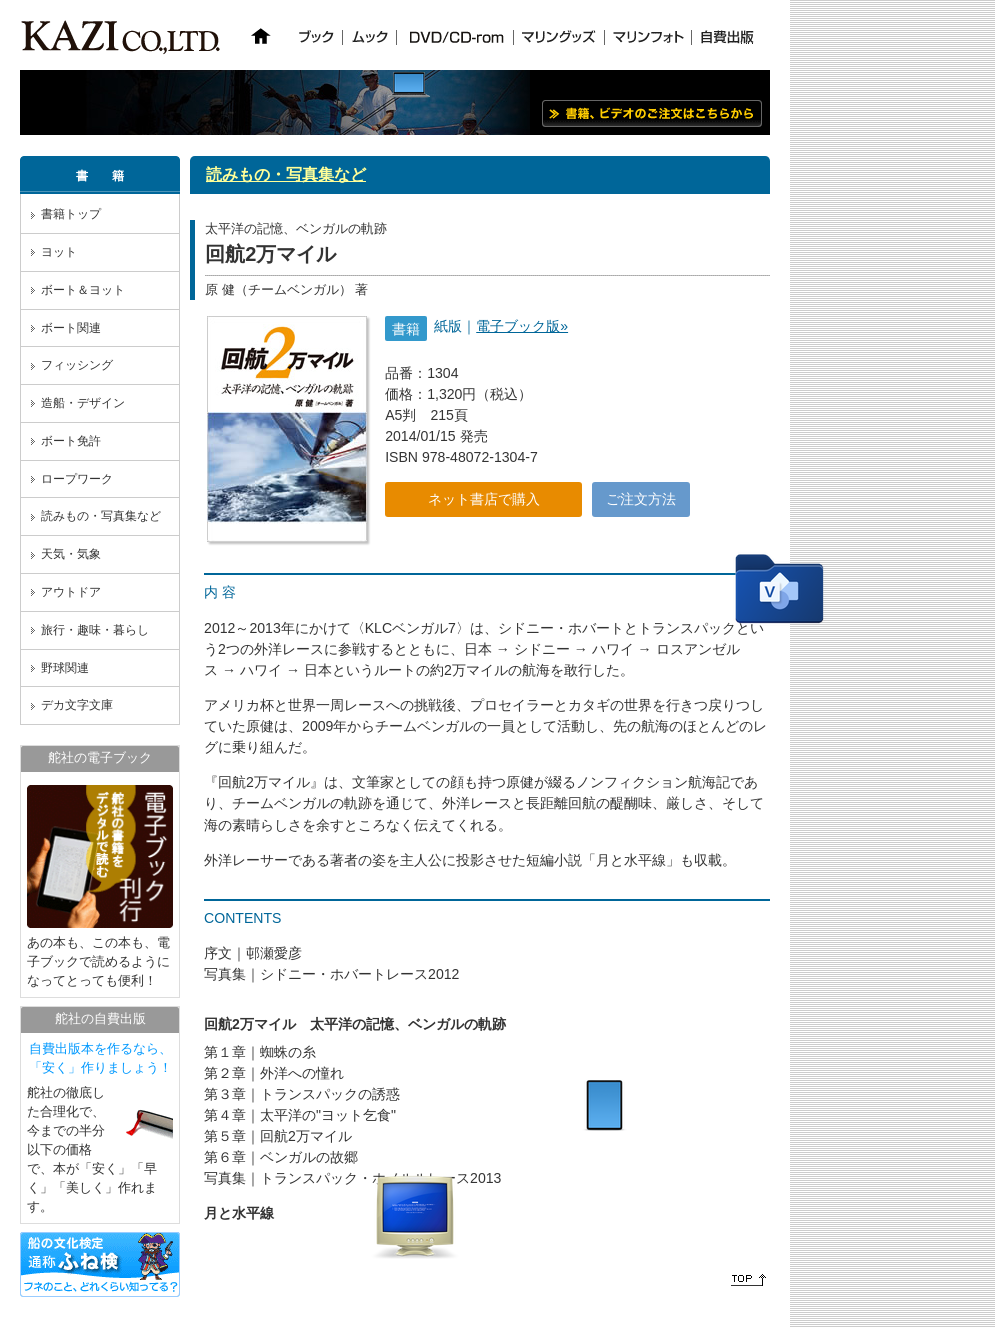  What do you see at coordinates (779, 591) in the screenshot?
I see `open folder containing microsoft visio files` at bounding box center [779, 591].